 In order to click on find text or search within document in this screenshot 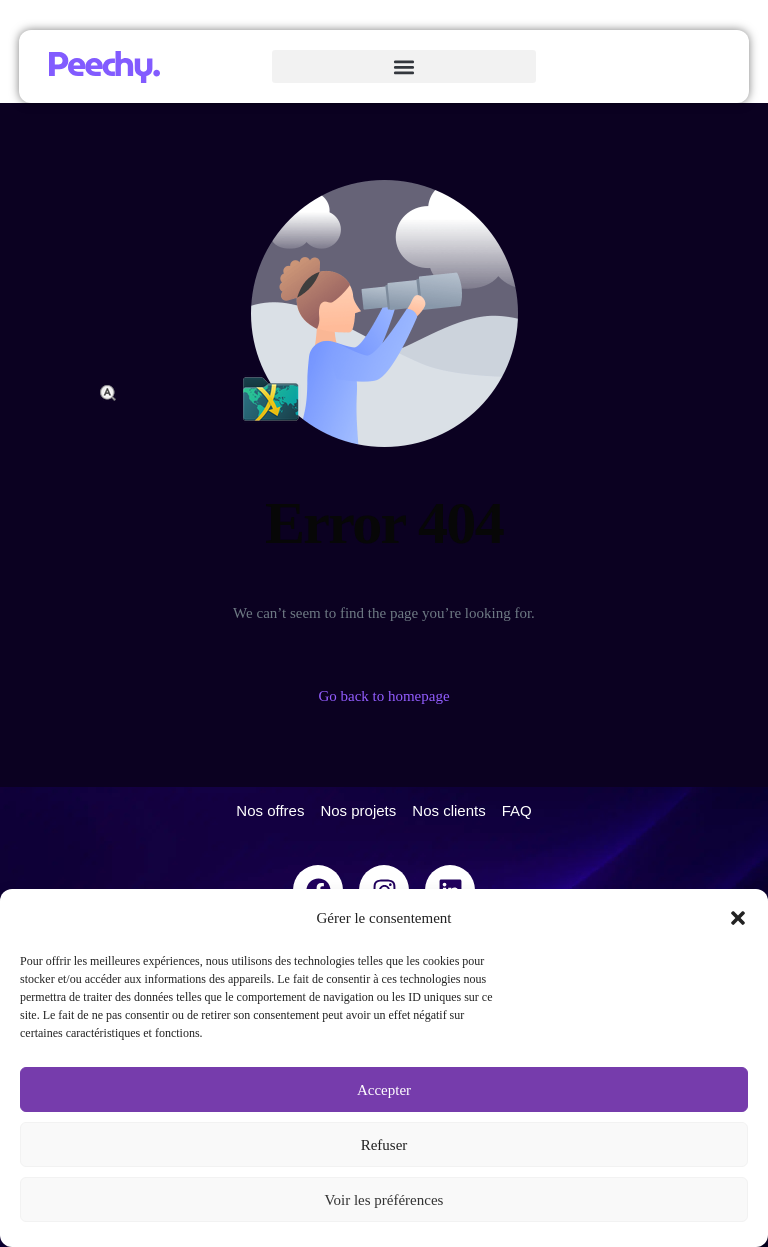, I will do `click(108, 393)`.